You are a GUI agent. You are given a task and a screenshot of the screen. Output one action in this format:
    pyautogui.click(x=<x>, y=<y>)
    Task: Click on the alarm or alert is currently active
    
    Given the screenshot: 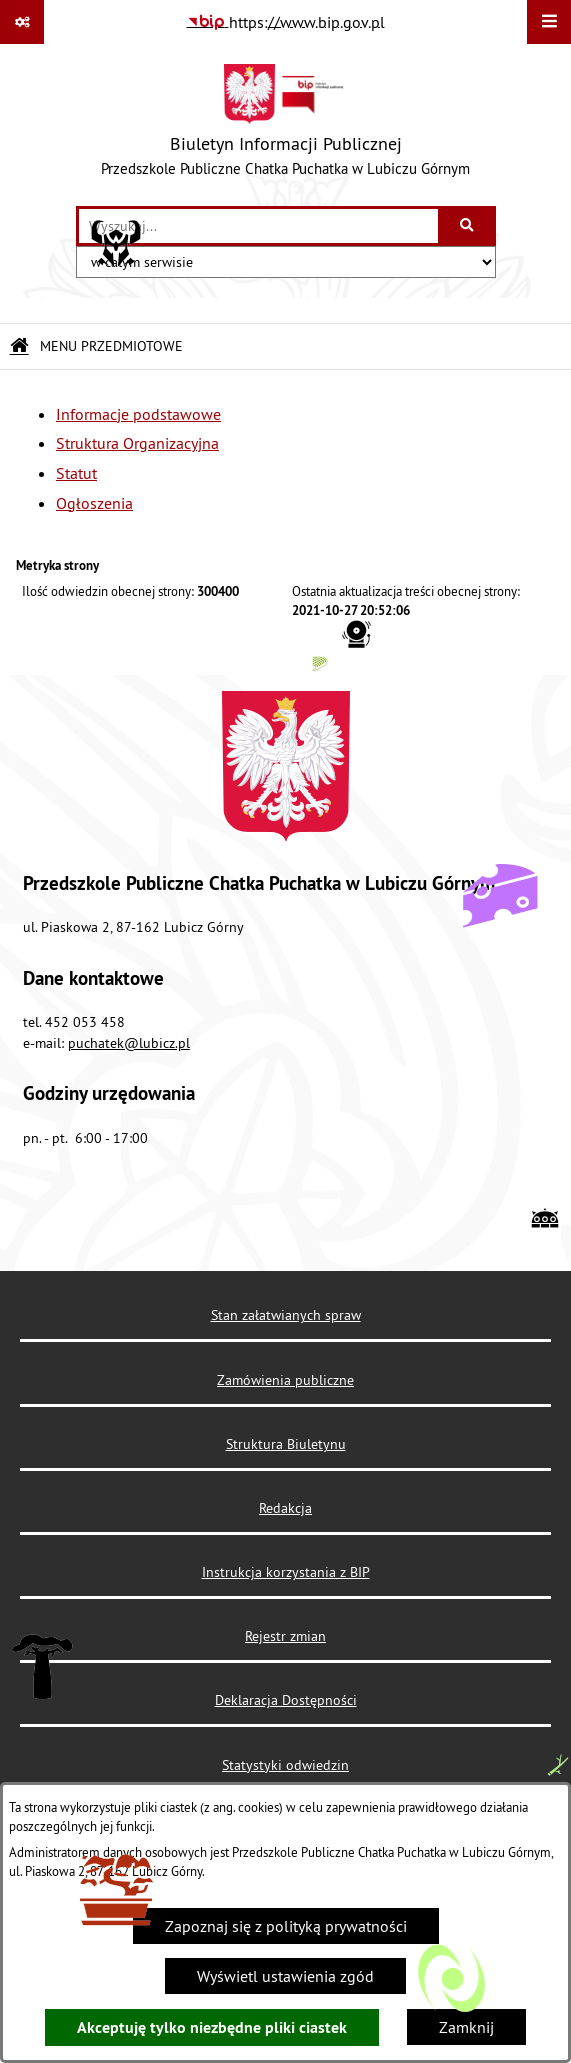 What is the action you would take?
    pyautogui.click(x=356, y=633)
    